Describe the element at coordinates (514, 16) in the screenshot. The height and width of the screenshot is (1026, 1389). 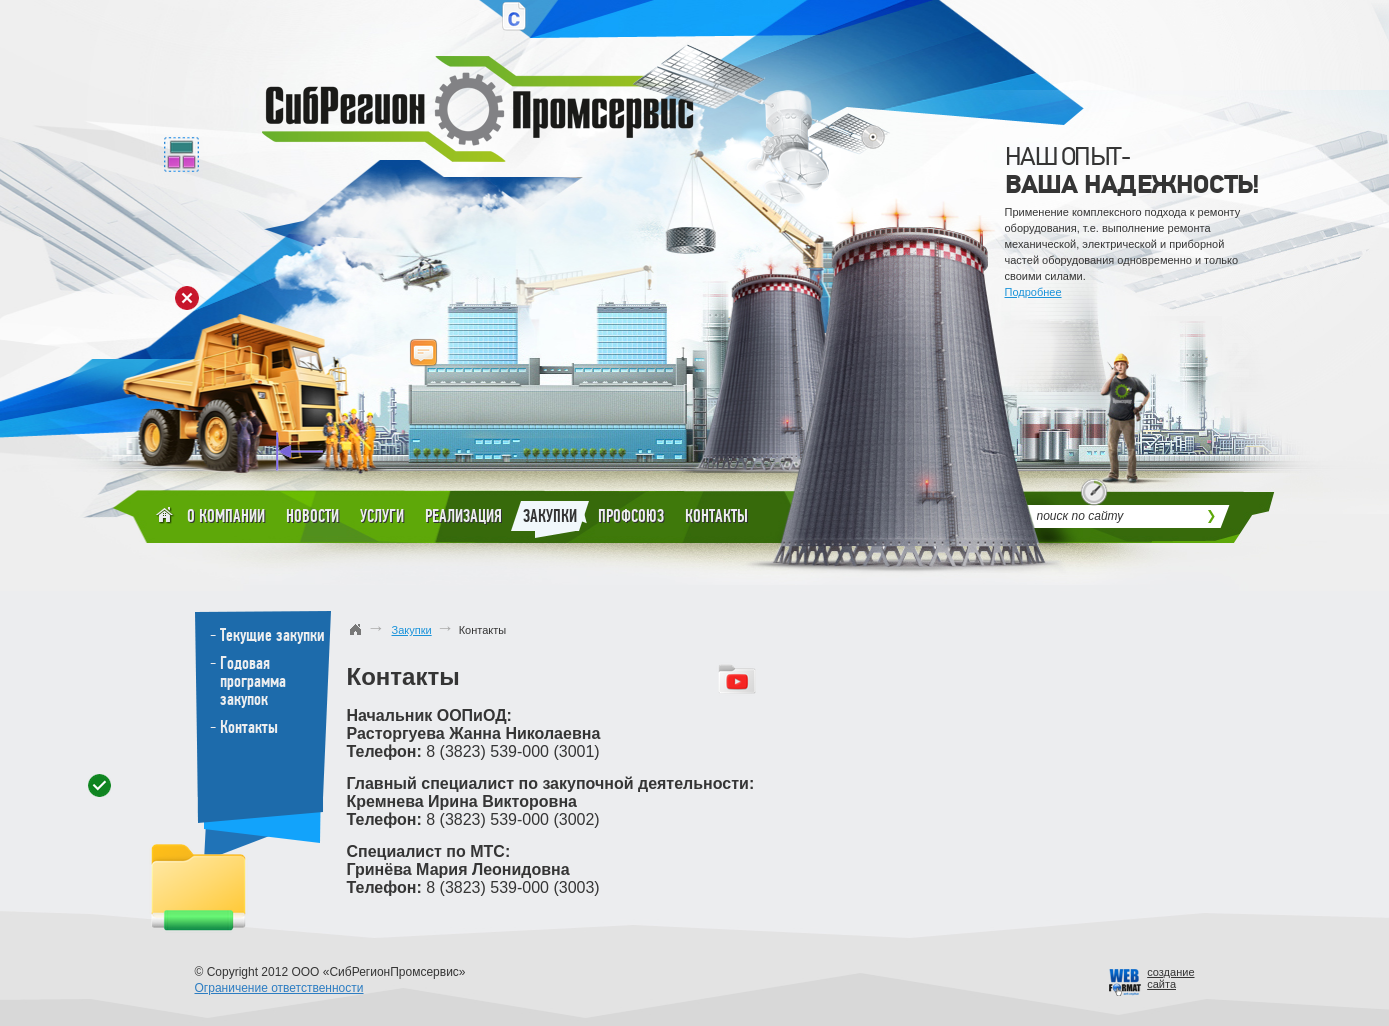
I see `a C programming language source file` at that location.